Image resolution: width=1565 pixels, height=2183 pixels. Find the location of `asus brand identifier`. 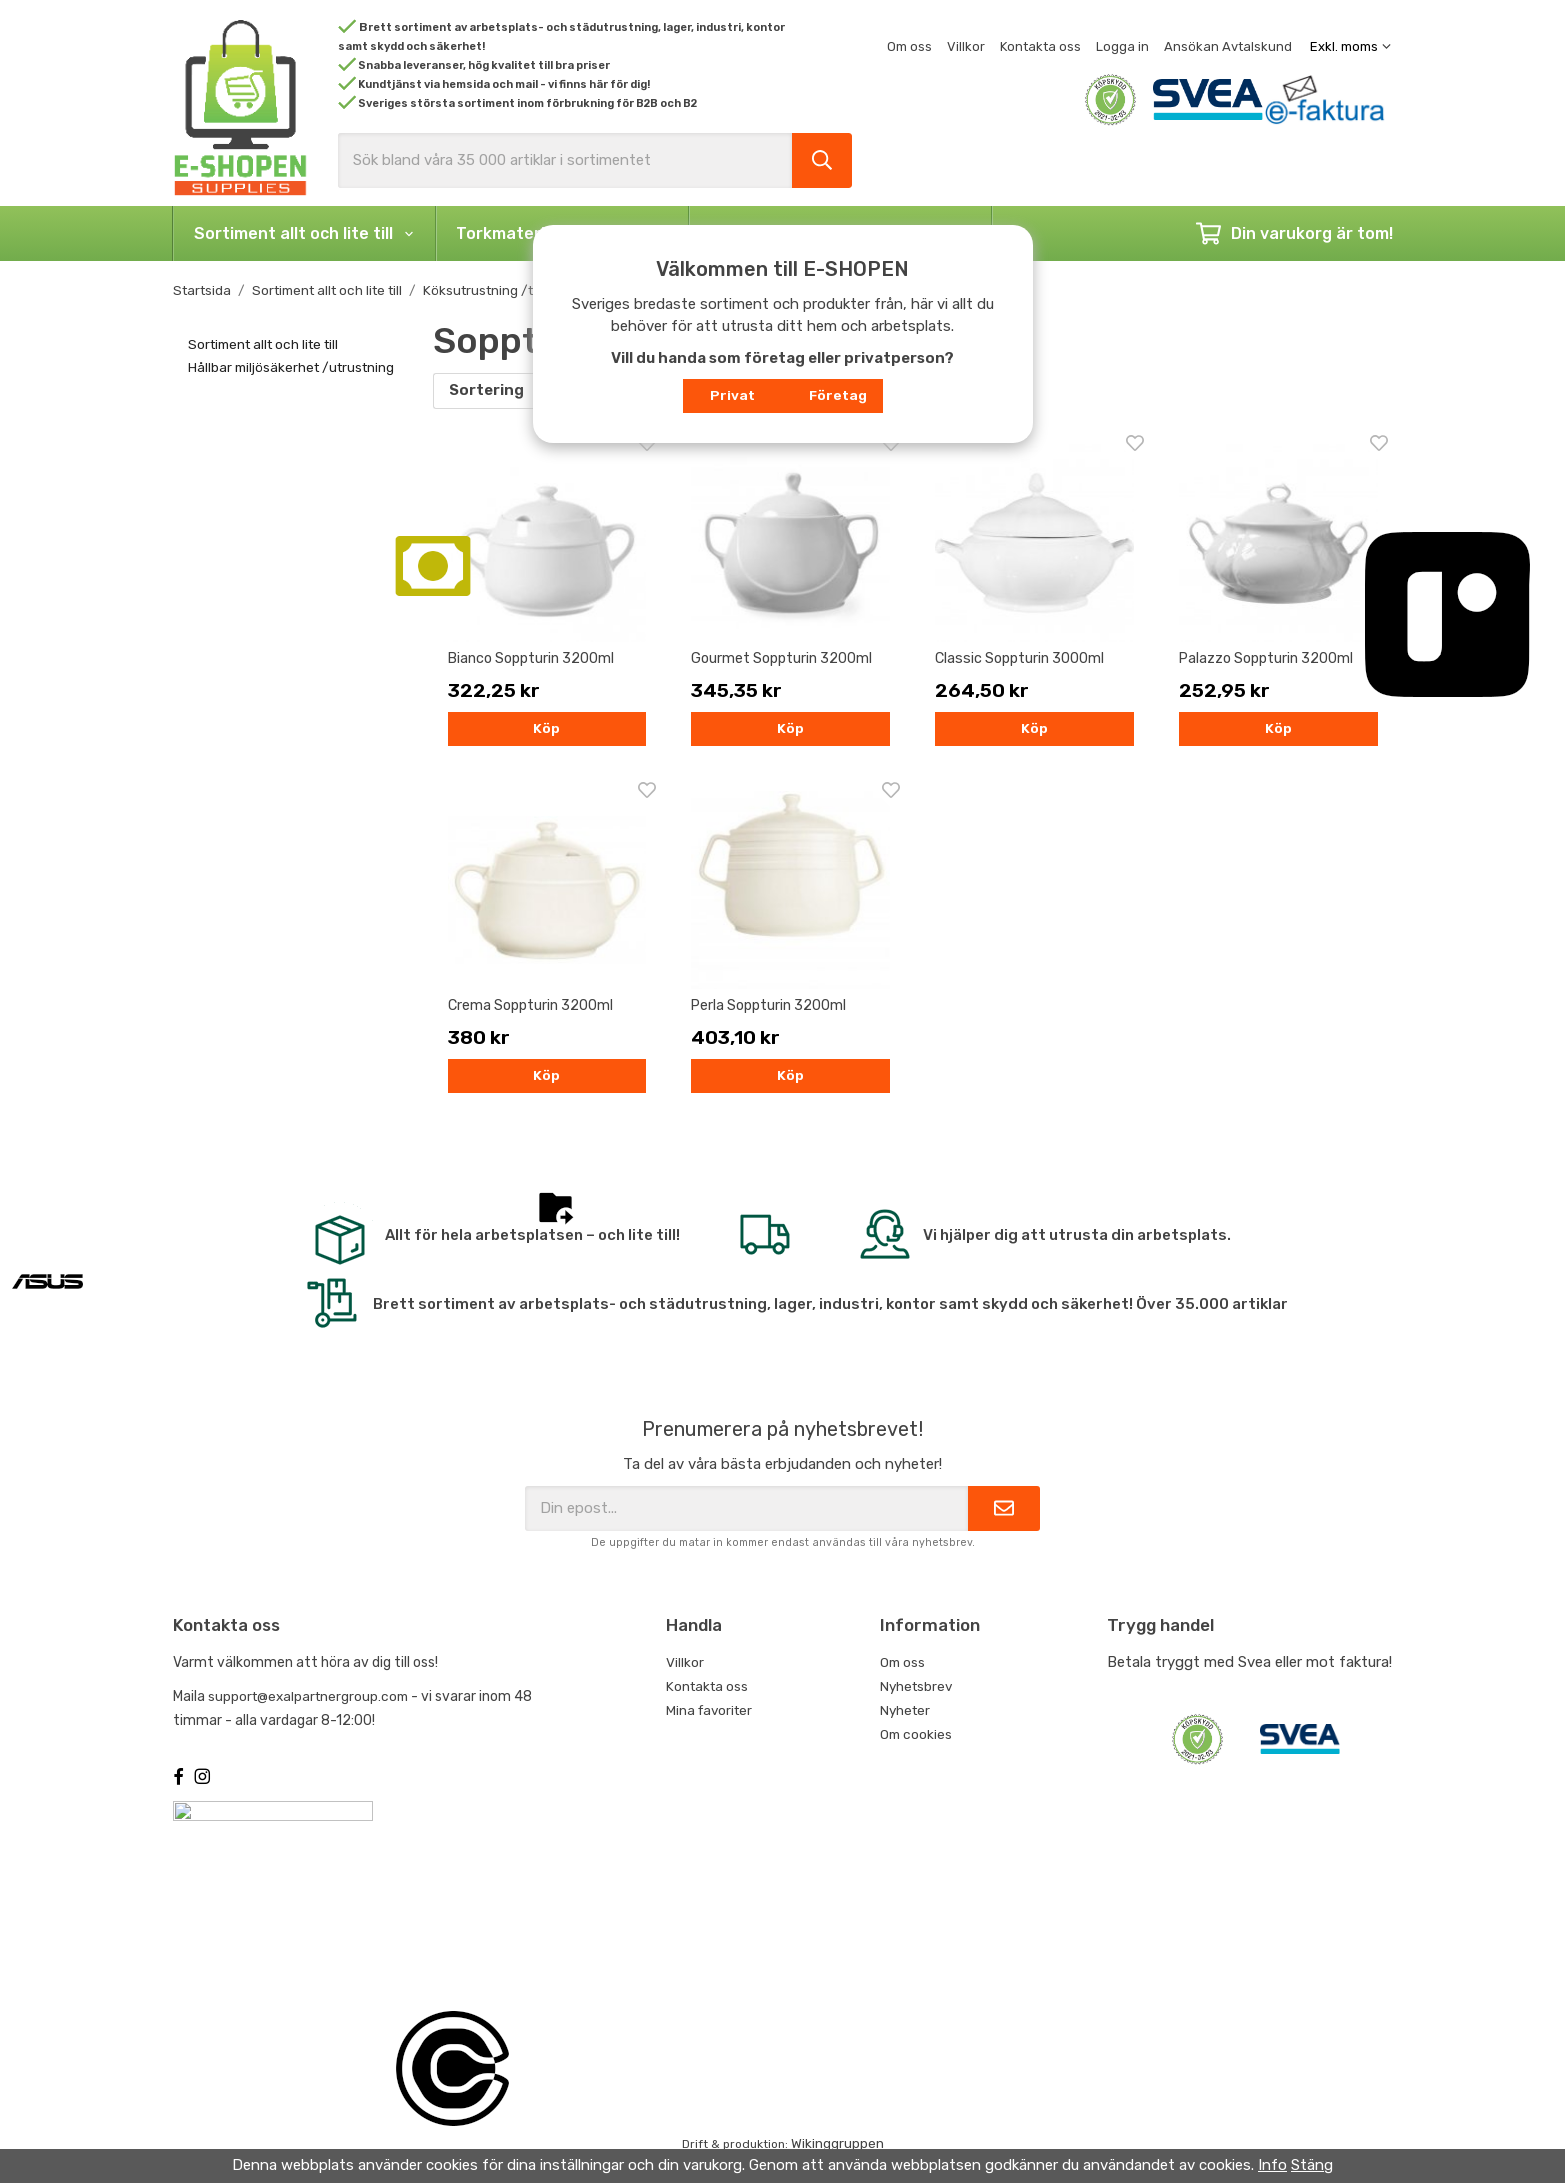

asus brand identifier is located at coordinates (47, 1281).